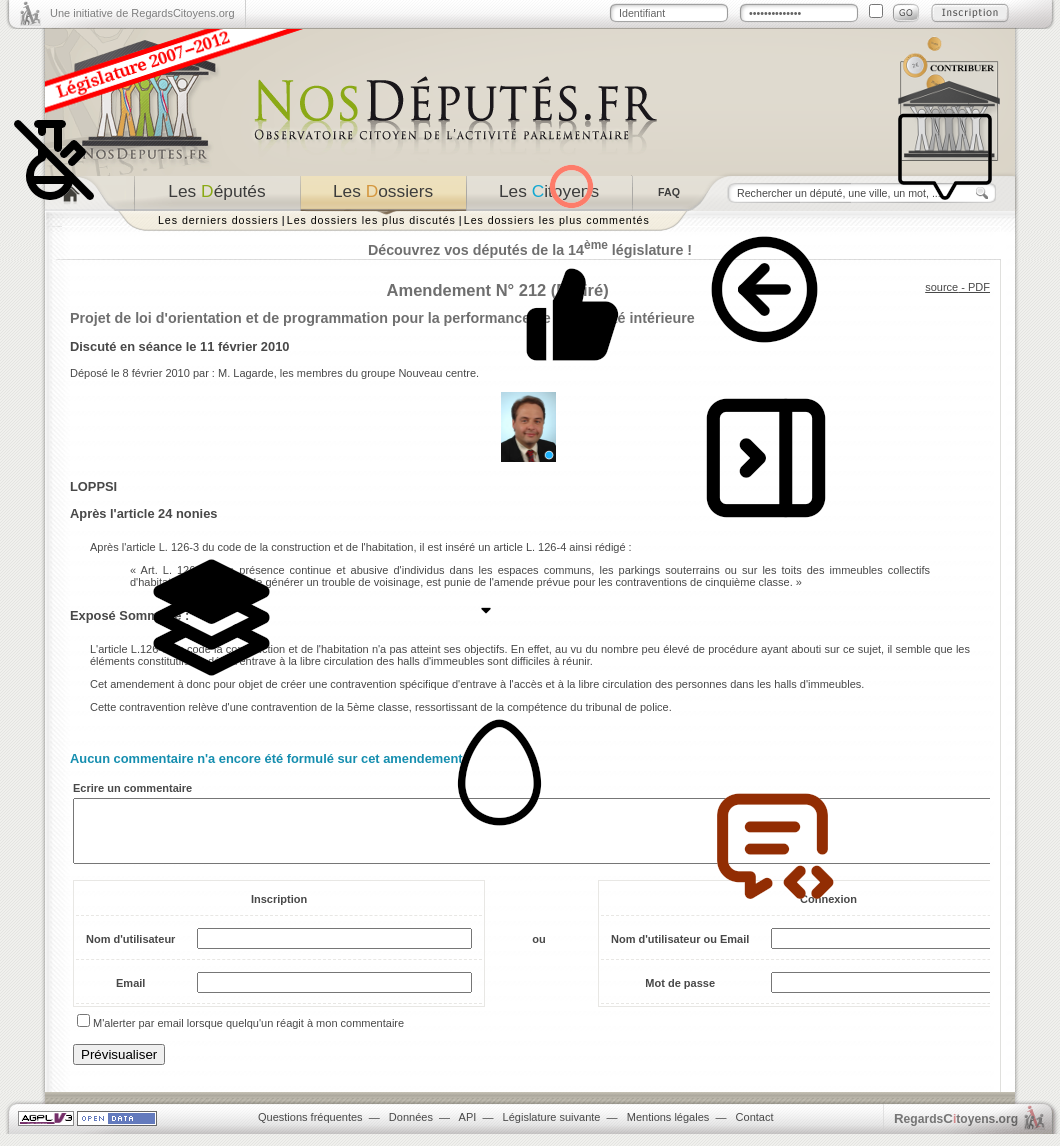  Describe the element at coordinates (211, 617) in the screenshot. I see `view front layer of a stack` at that location.